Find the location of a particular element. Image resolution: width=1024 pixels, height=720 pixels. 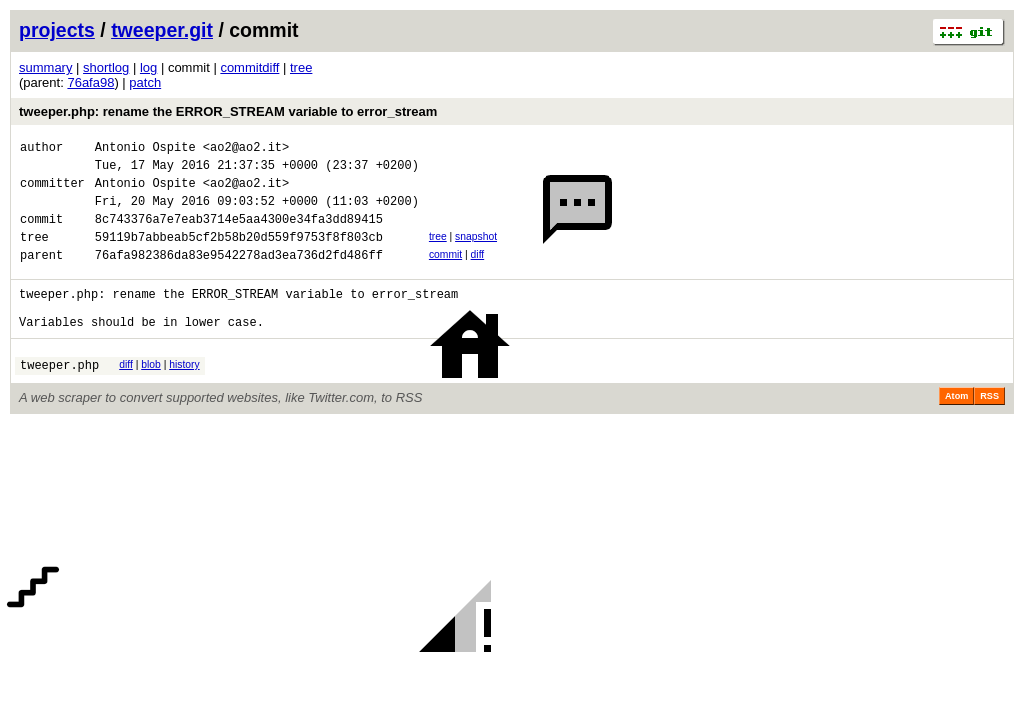

indicates stairs or stairwell access is located at coordinates (33, 587).